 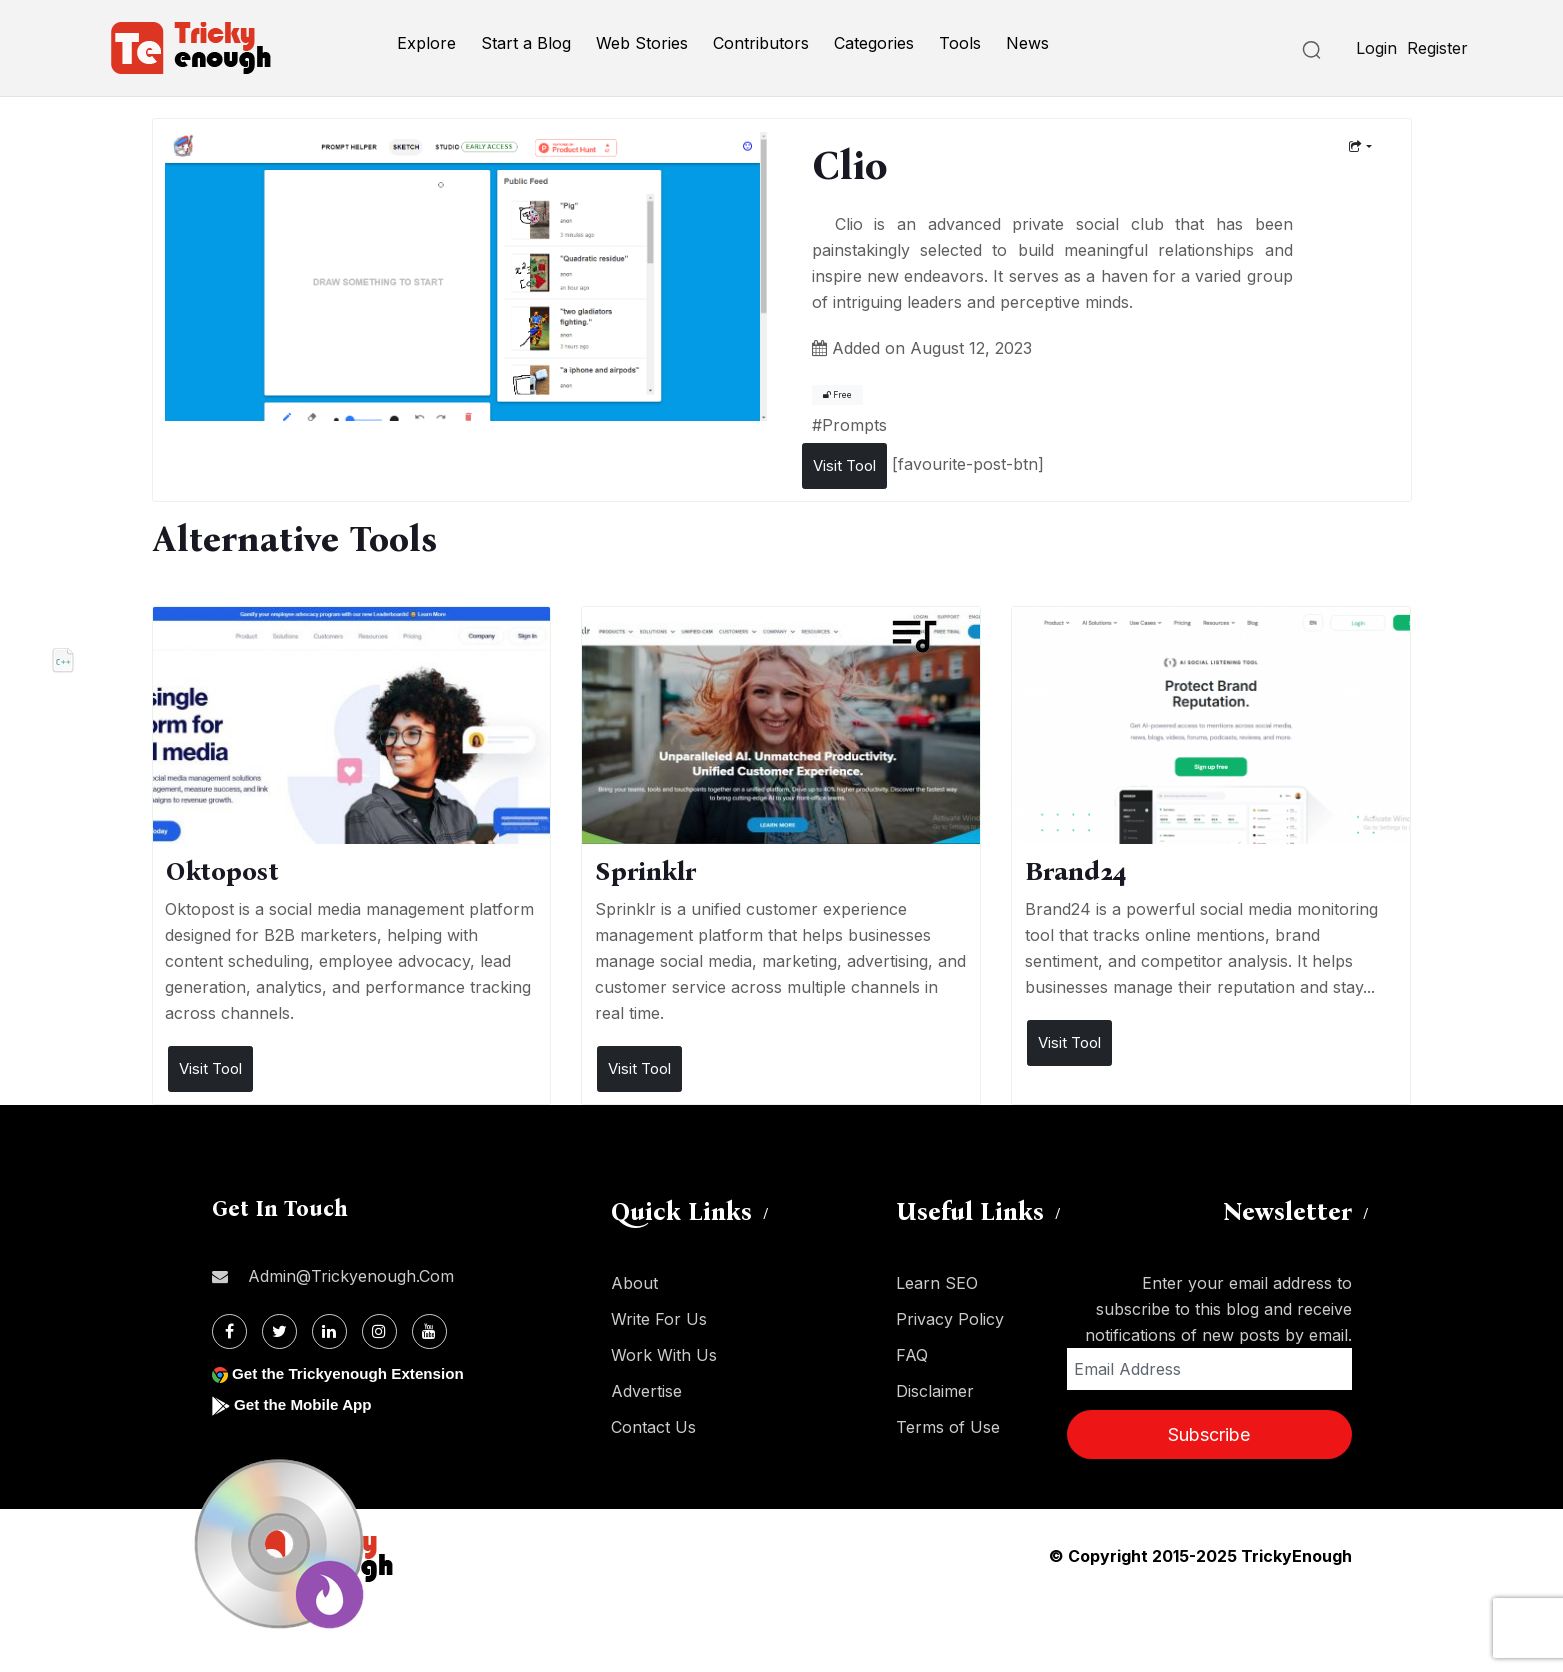 I want to click on burn data to a dvd disc, so click(x=279, y=1544).